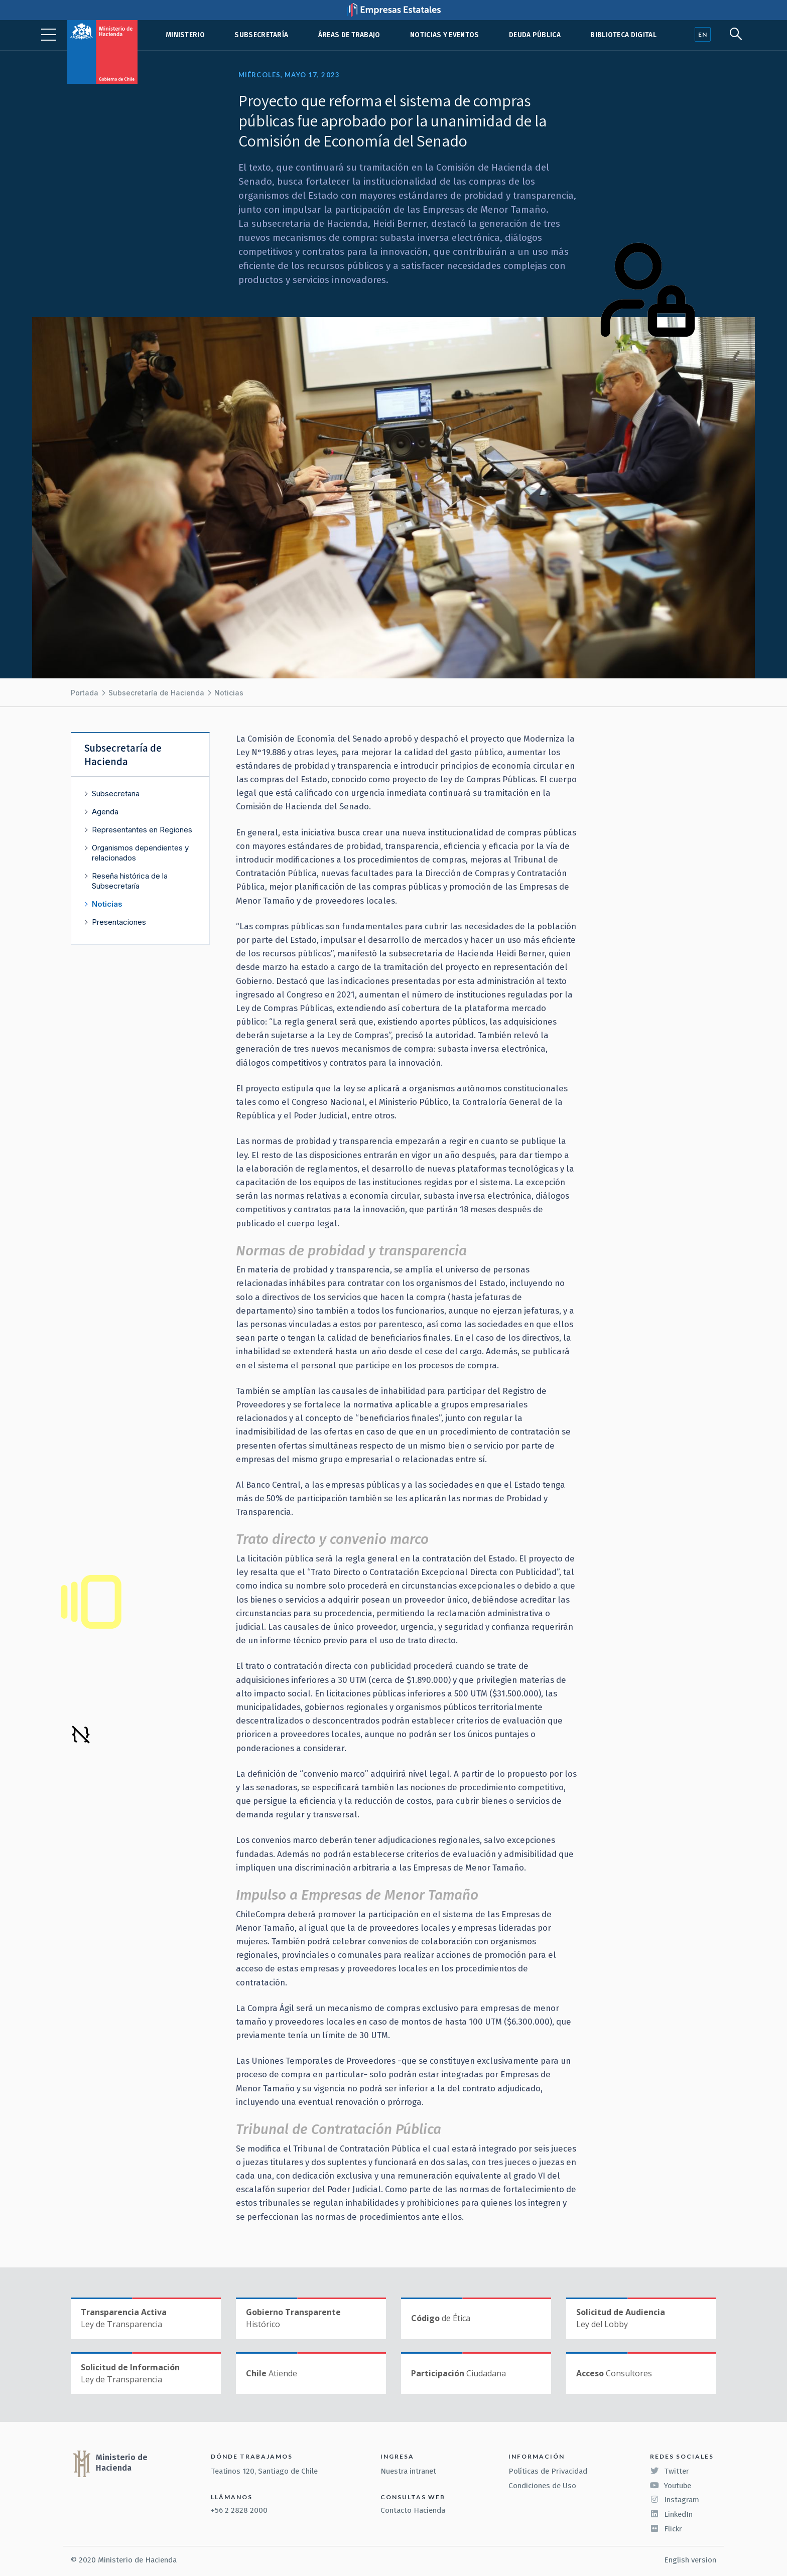 This screenshot has width=787, height=2576. What do you see at coordinates (647, 290) in the screenshot?
I see `lock or restrict a user account` at bounding box center [647, 290].